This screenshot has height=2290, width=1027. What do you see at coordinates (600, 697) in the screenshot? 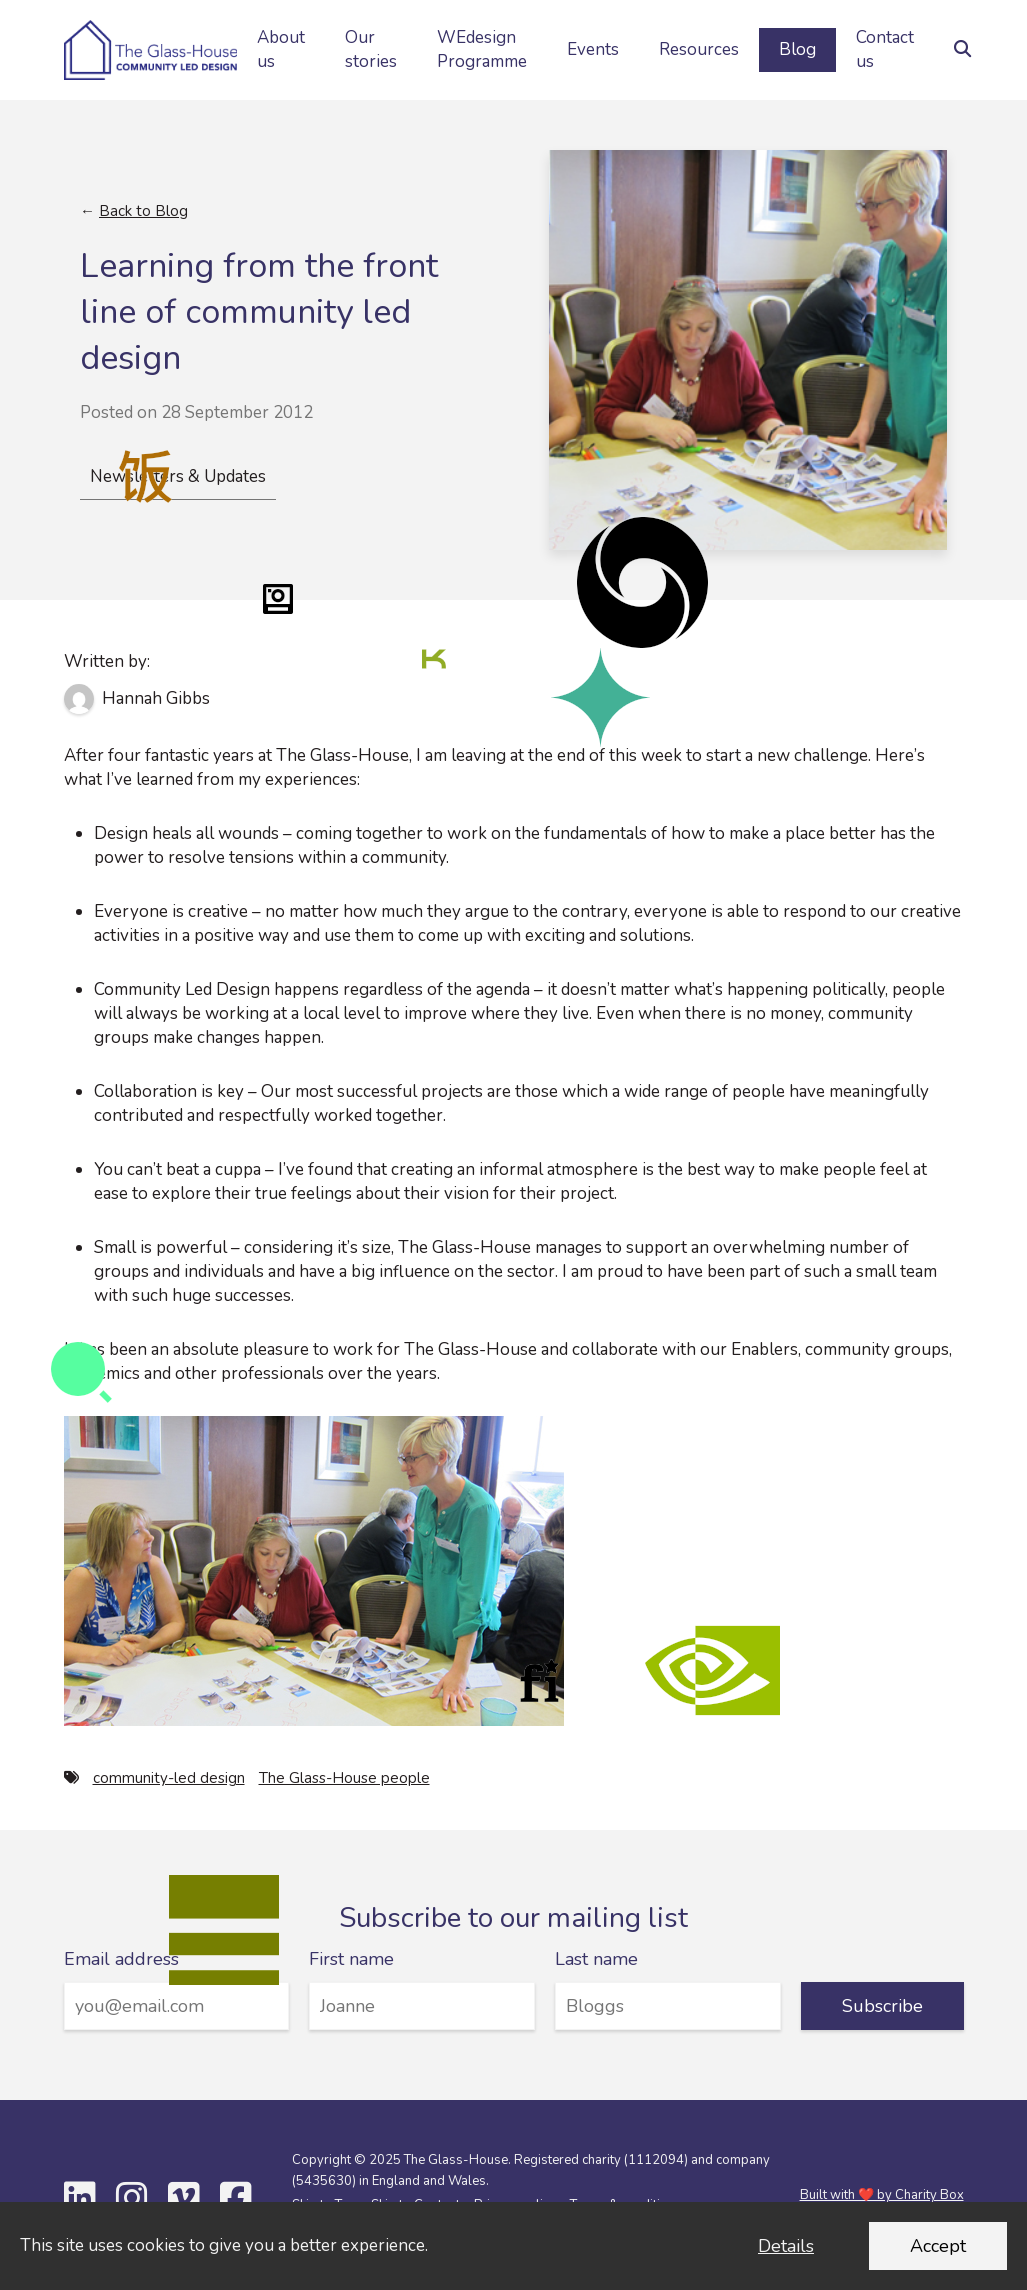
I see `open Google Gemini AI assistant` at bounding box center [600, 697].